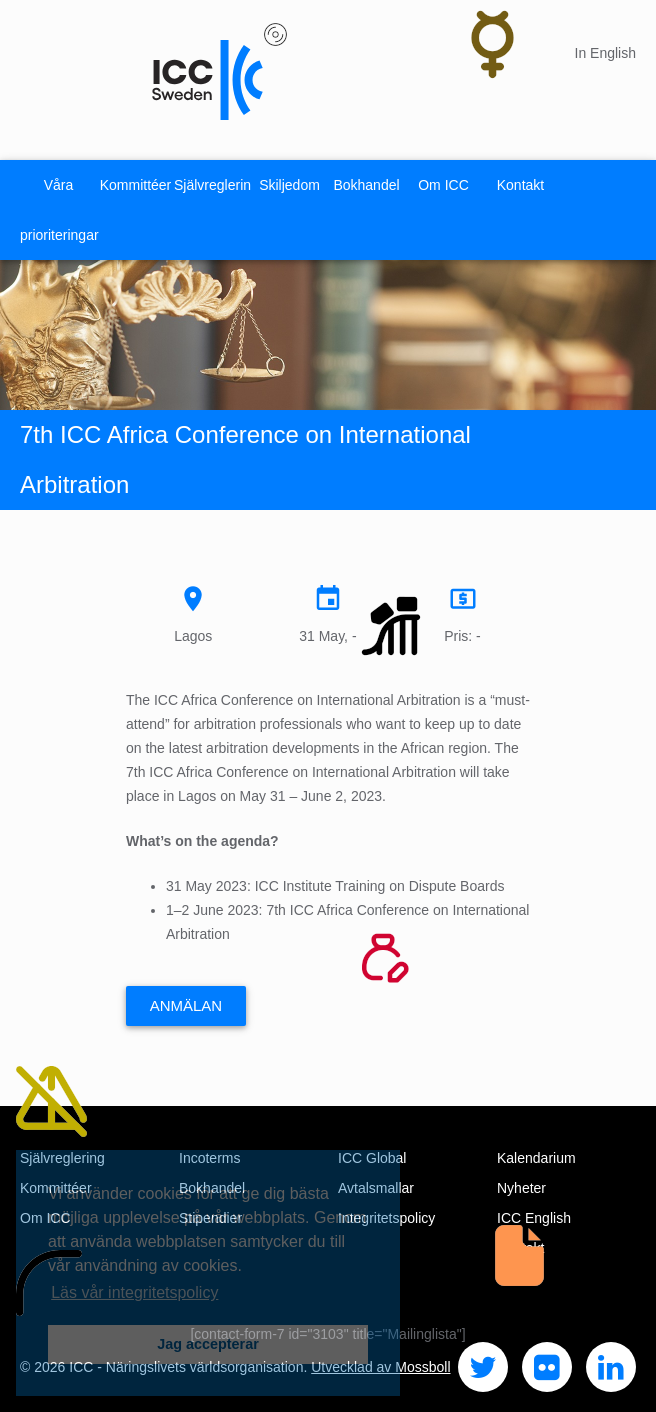 This screenshot has height=1412, width=656. I want to click on access music or audio library, so click(275, 34).